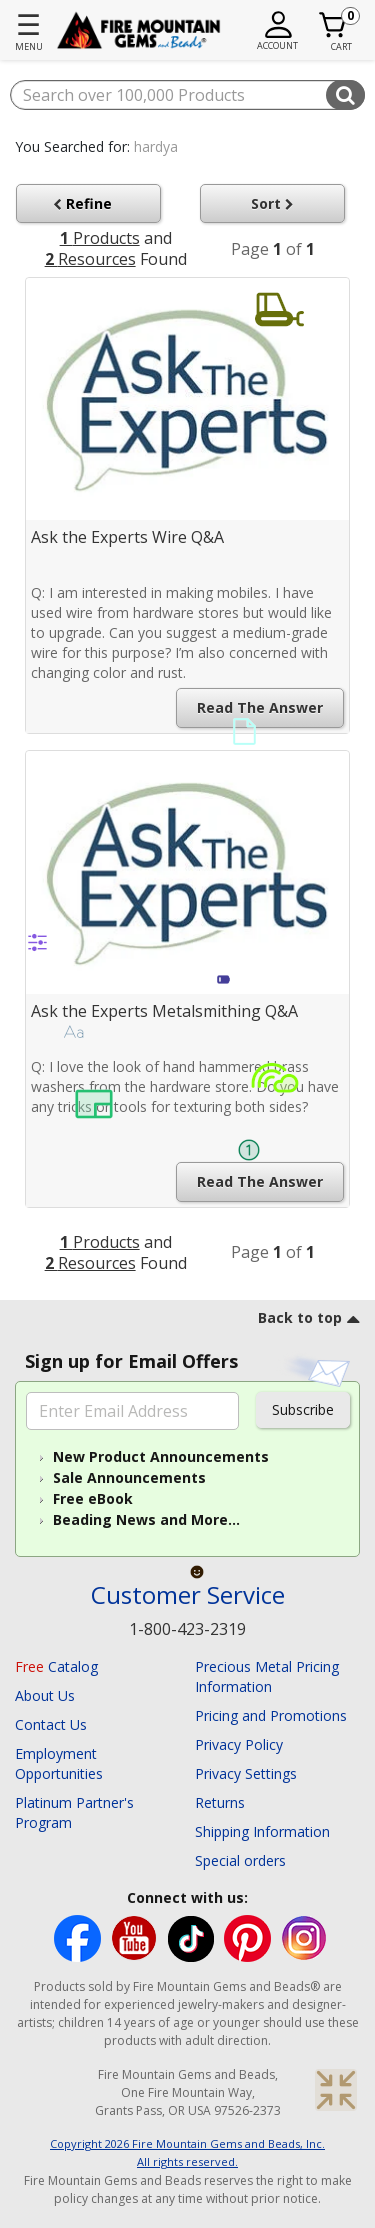 Image resolution: width=375 pixels, height=2228 pixels. What do you see at coordinates (94, 1104) in the screenshot?
I see `enable picture-in-picture mode` at bounding box center [94, 1104].